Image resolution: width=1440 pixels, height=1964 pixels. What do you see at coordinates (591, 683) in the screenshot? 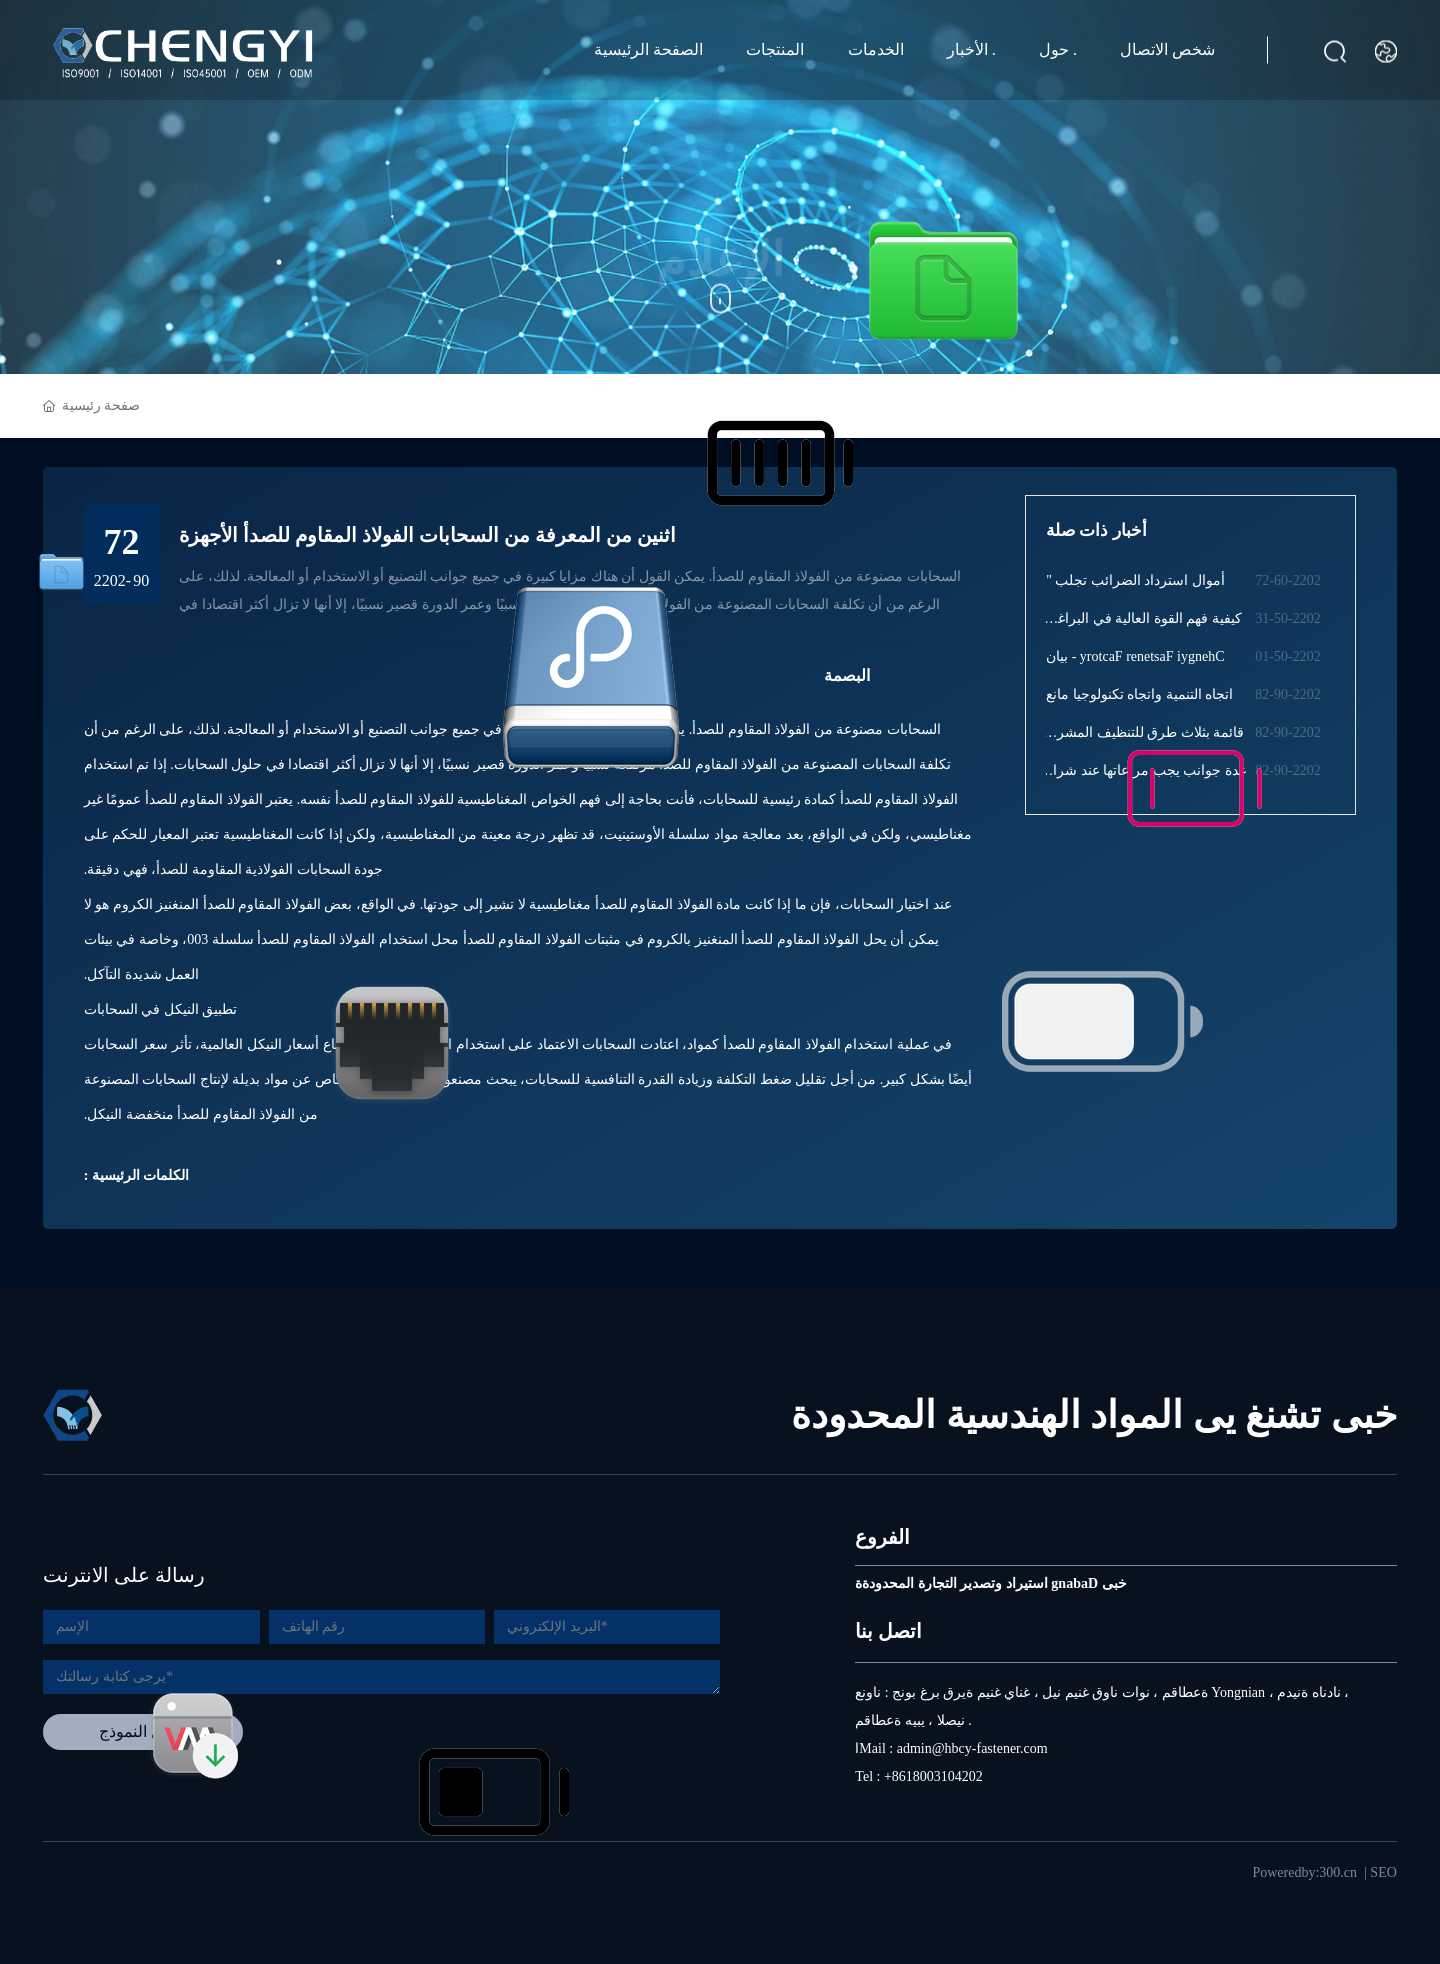
I see `Promise Technology storage device or RAID controller` at bounding box center [591, 683].